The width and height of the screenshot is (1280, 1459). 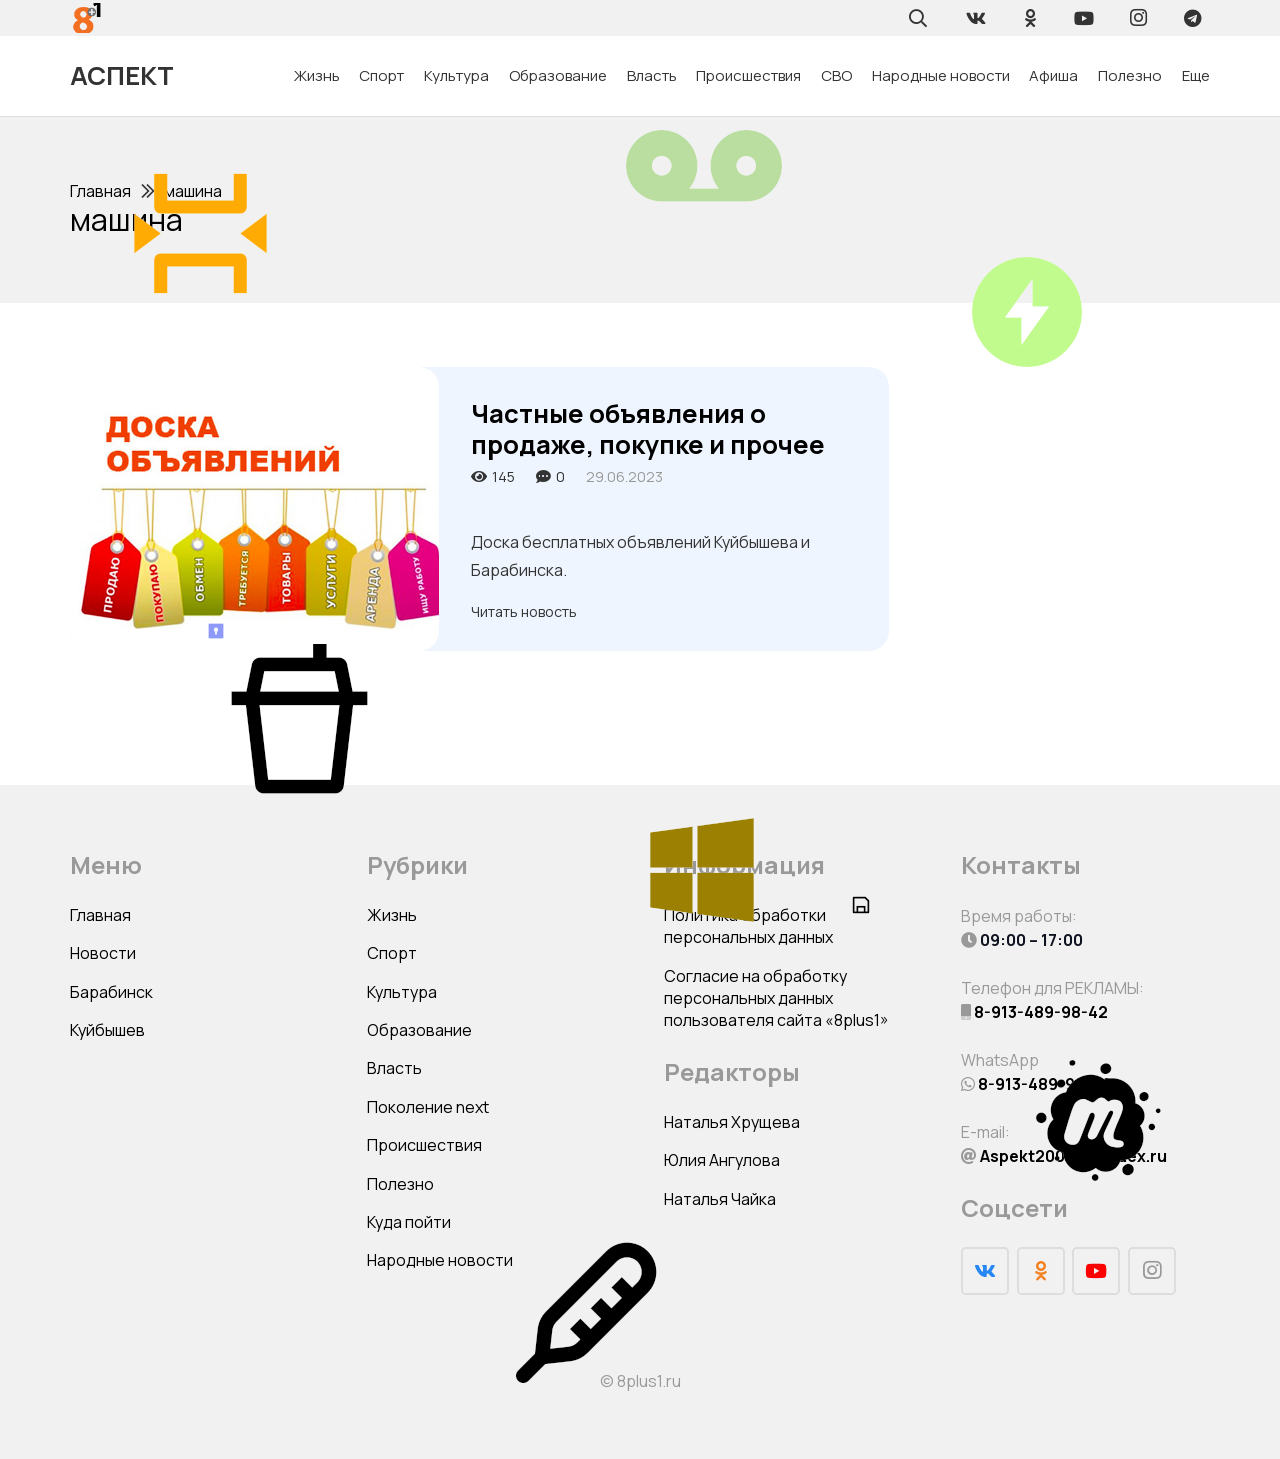 I want to click on check temperature or health readings, so click(x=585, y=1314).